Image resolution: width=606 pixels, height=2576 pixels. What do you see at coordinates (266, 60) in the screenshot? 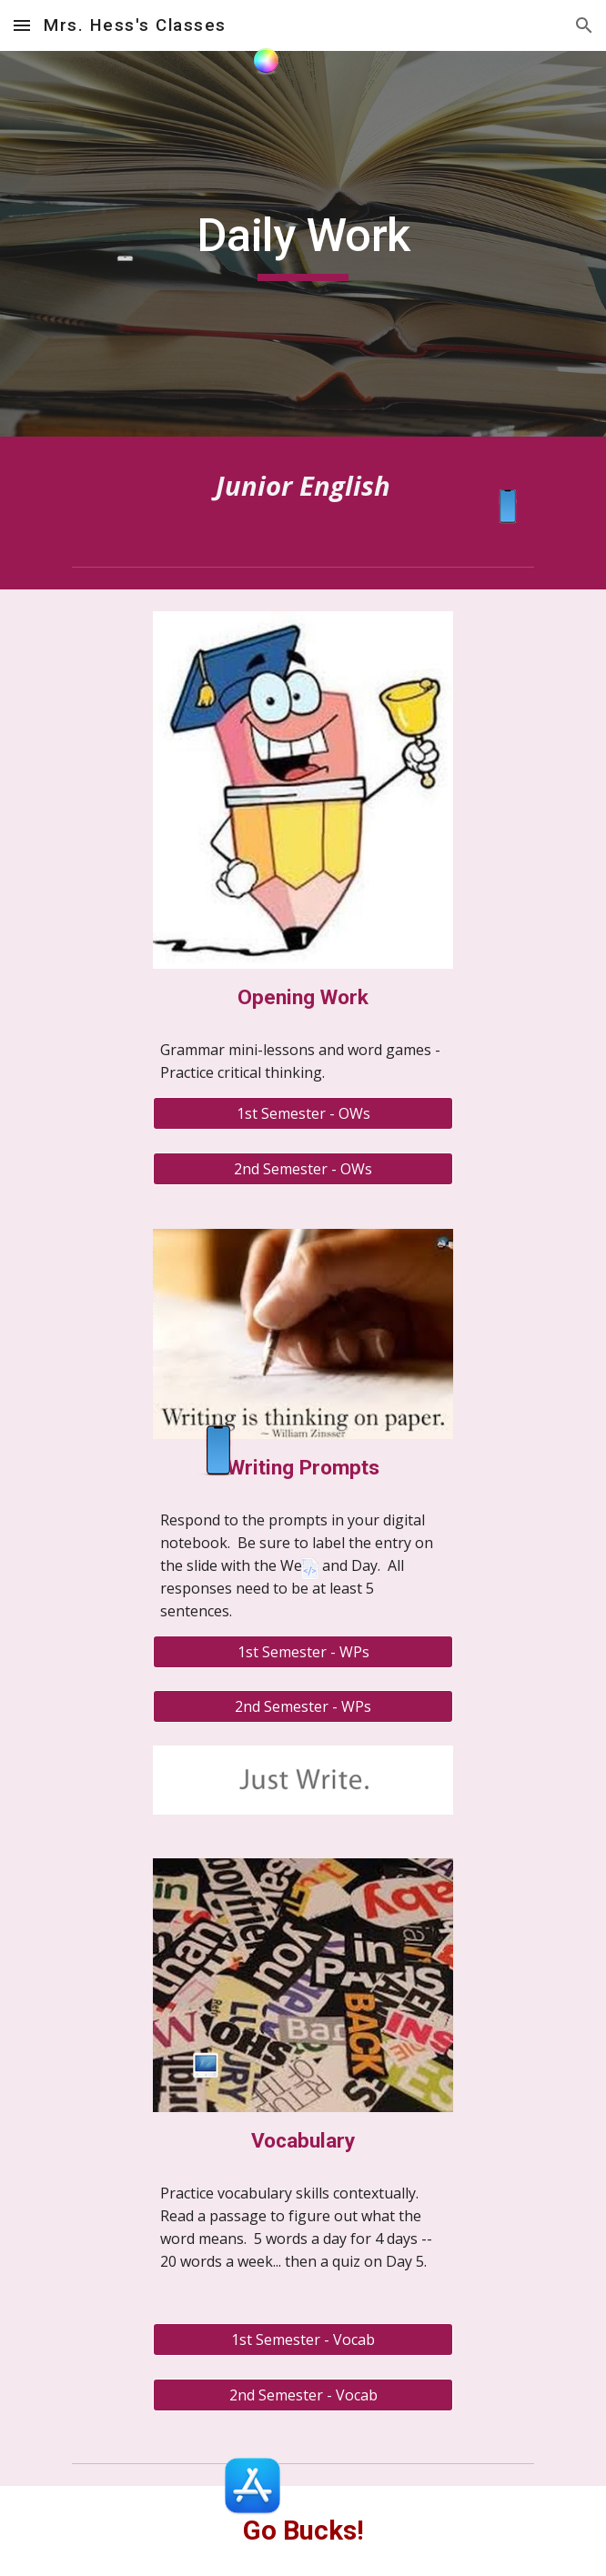
I see `customize profile background color` at bounding box center [266, 60].